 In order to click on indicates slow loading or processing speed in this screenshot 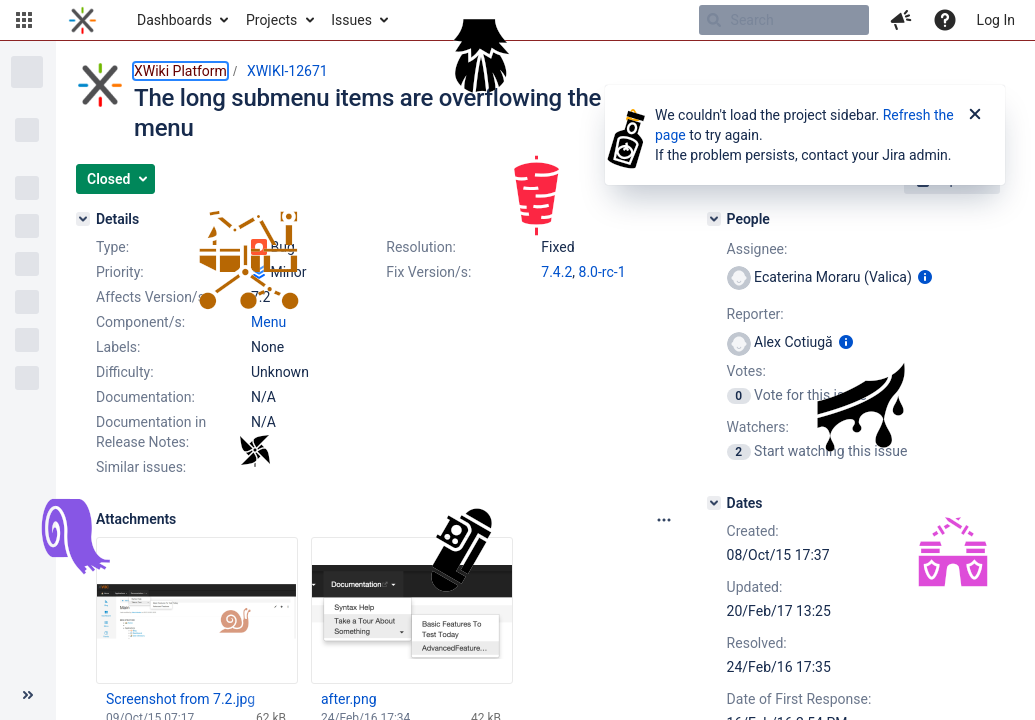, I will do `click(235, 620)`.